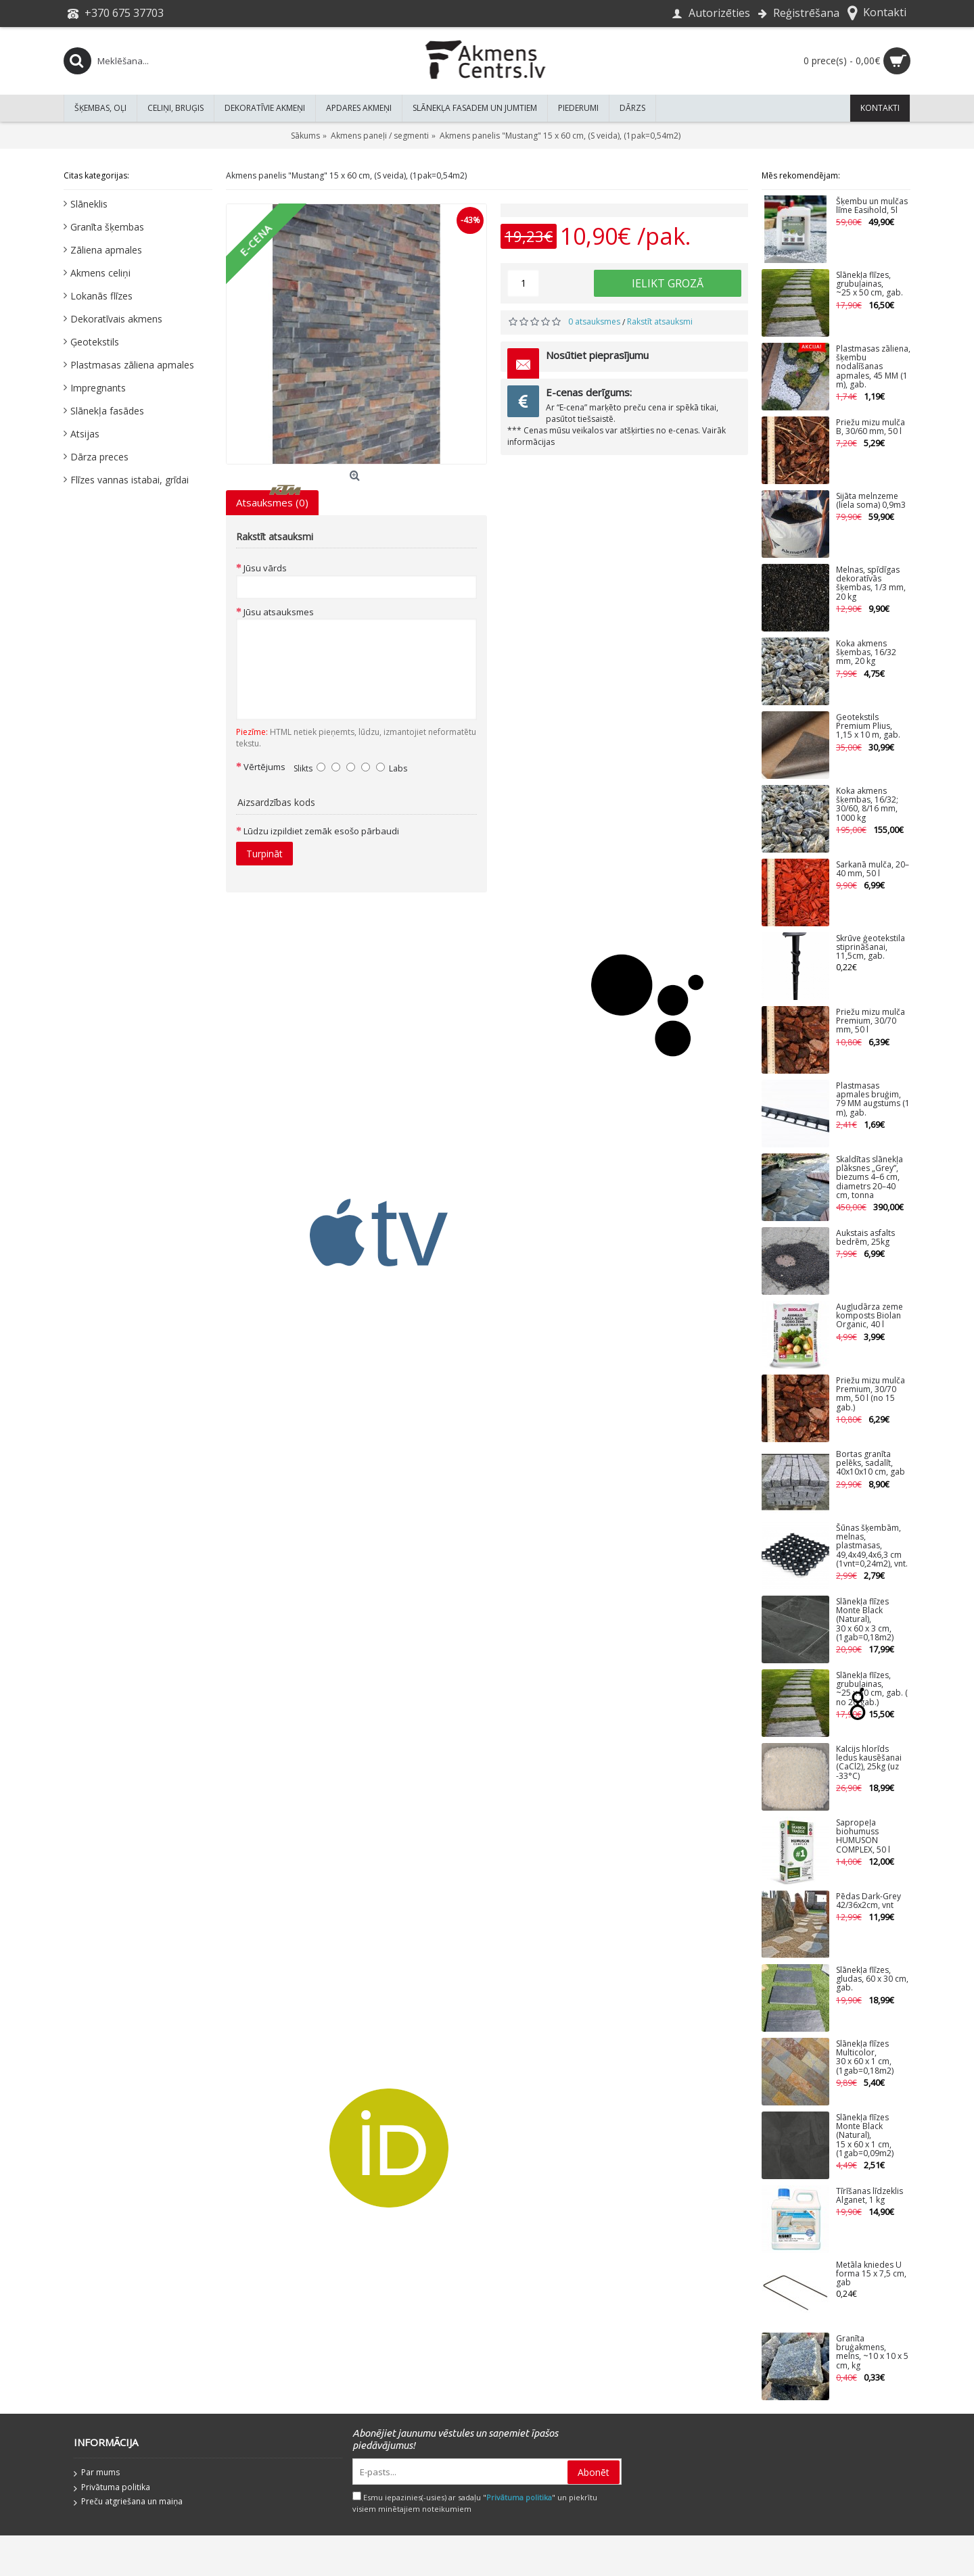 This screenshot has width=974, height=2576. I want to click on link to your ORCID researcher profile, so click(389, 2148).